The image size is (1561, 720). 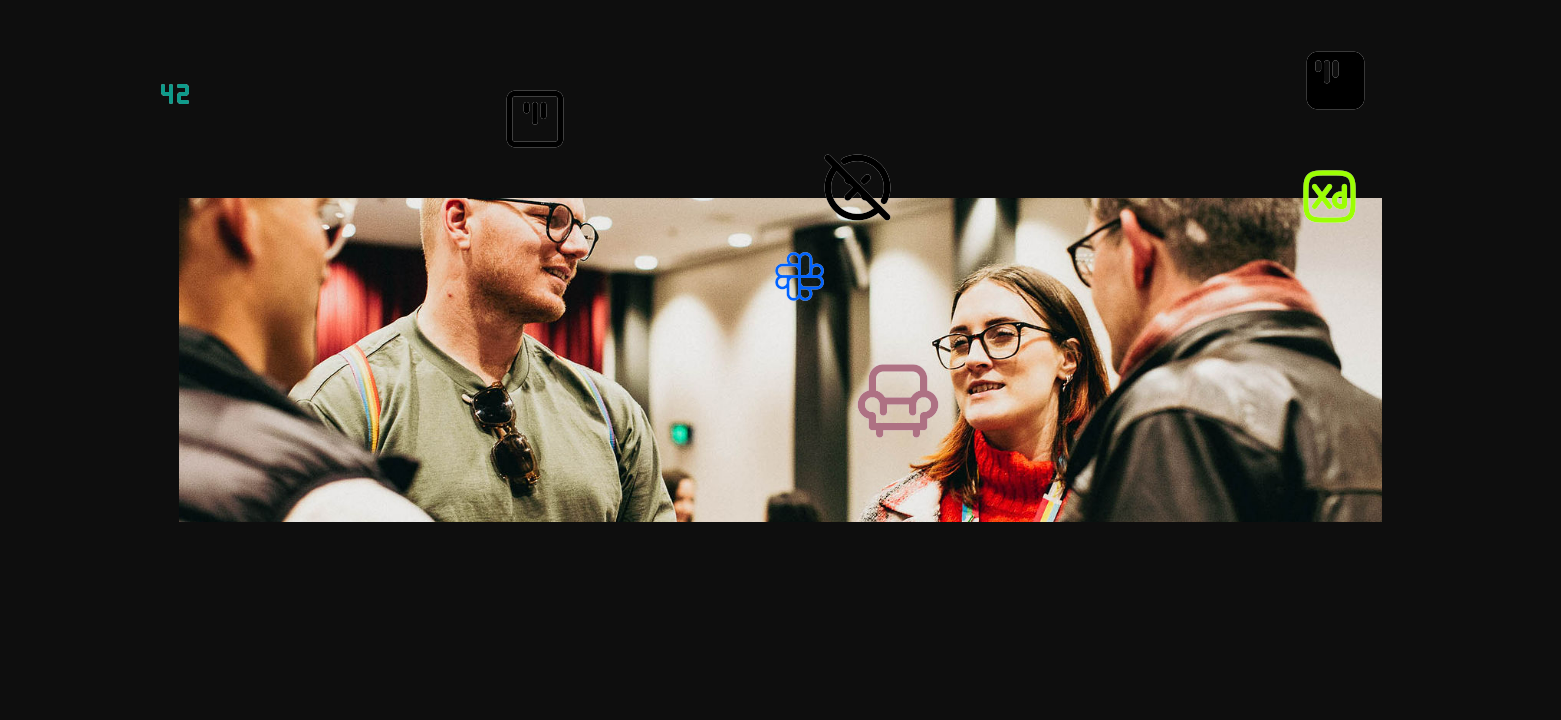 I want to click on open slack, so click(x=799, y=276).